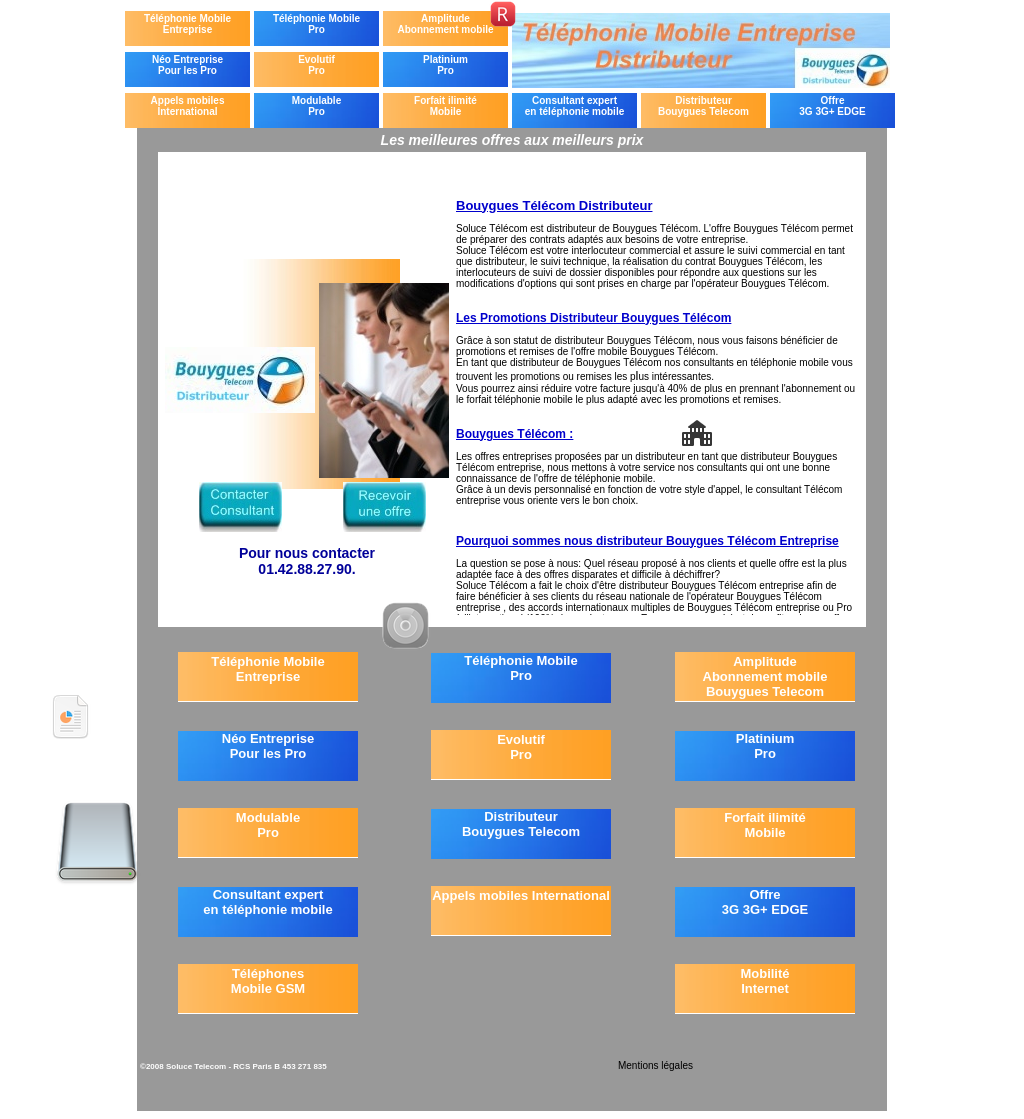 This screenshot has width=1024, height=1119. Describe the element at coordinates (97, 842) in the screenshot. I see `access removable storage device` at that location.